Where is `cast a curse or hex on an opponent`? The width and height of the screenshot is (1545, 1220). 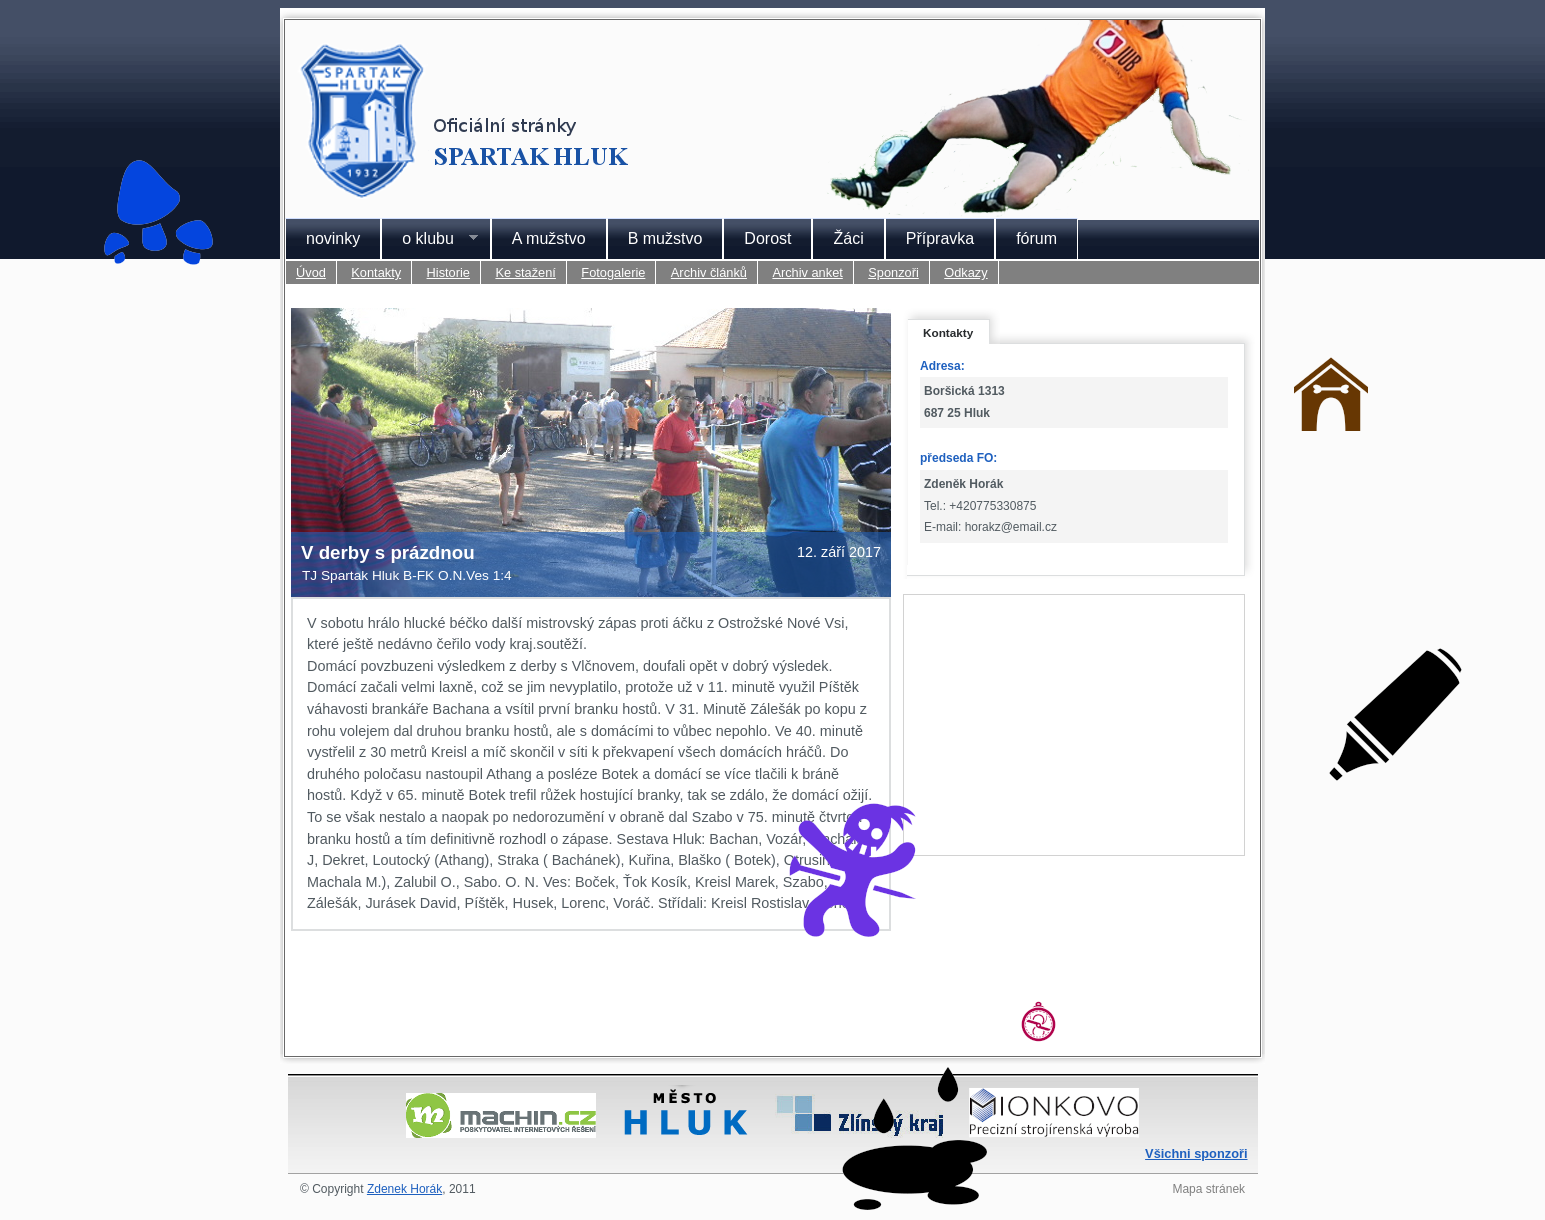 cast a curse or hex on an opponent is located at coordinates (855, 870).